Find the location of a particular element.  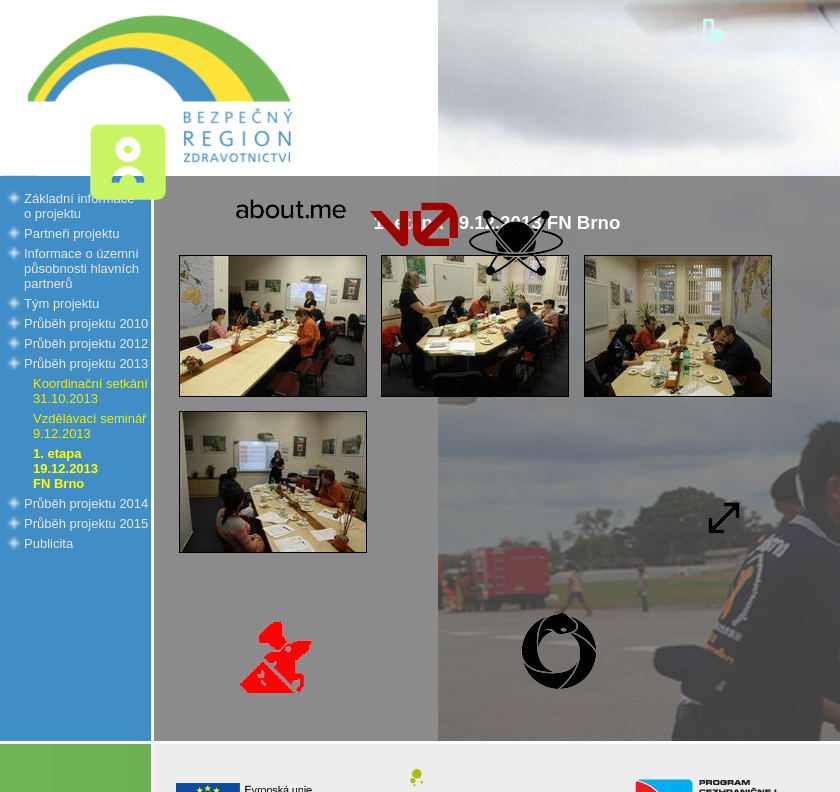

PyPy Python interpreter branding is located at coordinates (559, 651).